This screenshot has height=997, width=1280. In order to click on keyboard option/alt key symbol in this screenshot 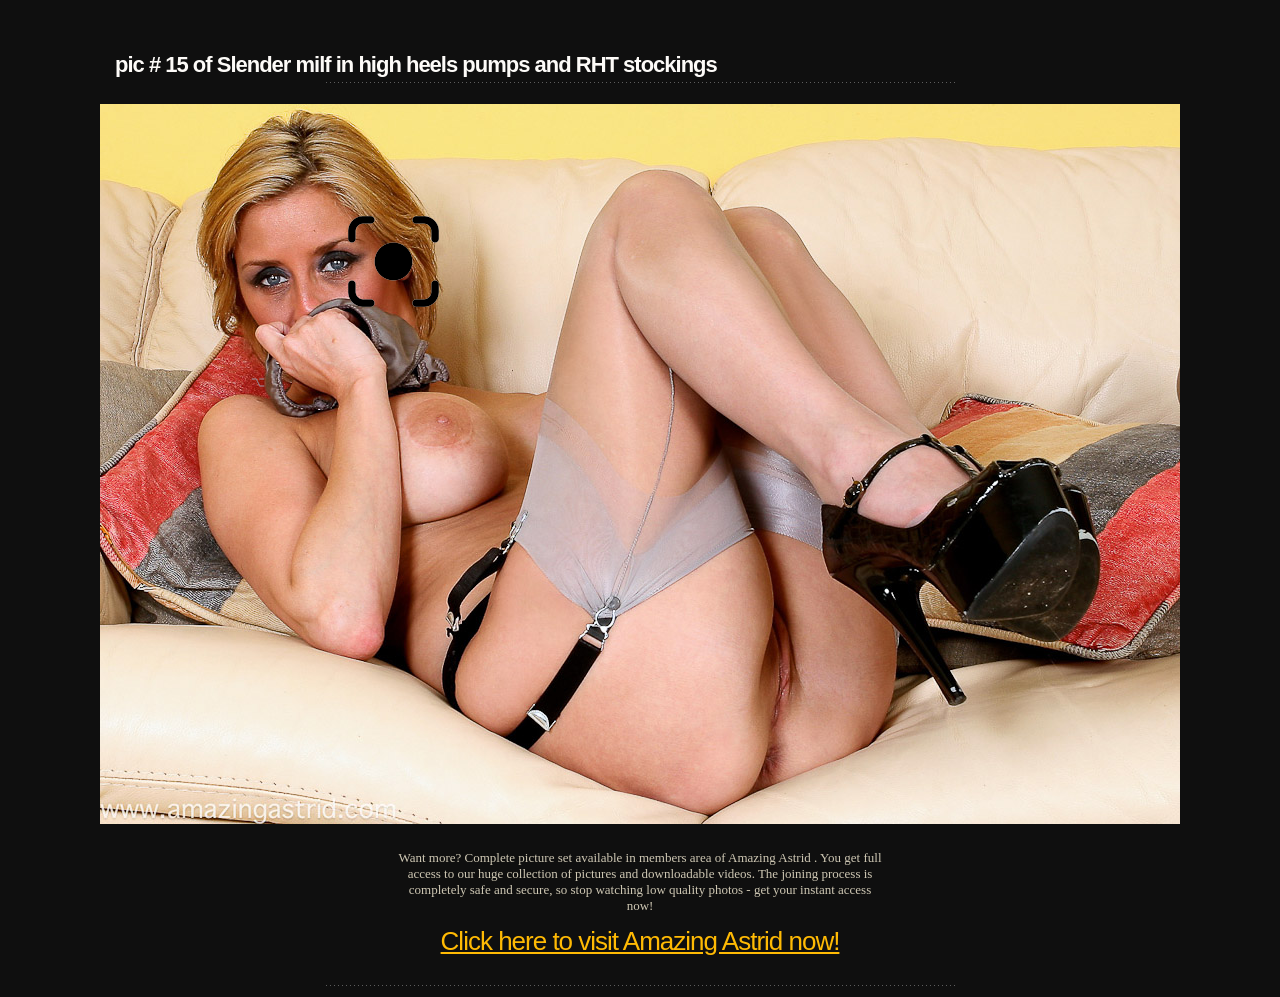, I will do `click(258, 382)`.